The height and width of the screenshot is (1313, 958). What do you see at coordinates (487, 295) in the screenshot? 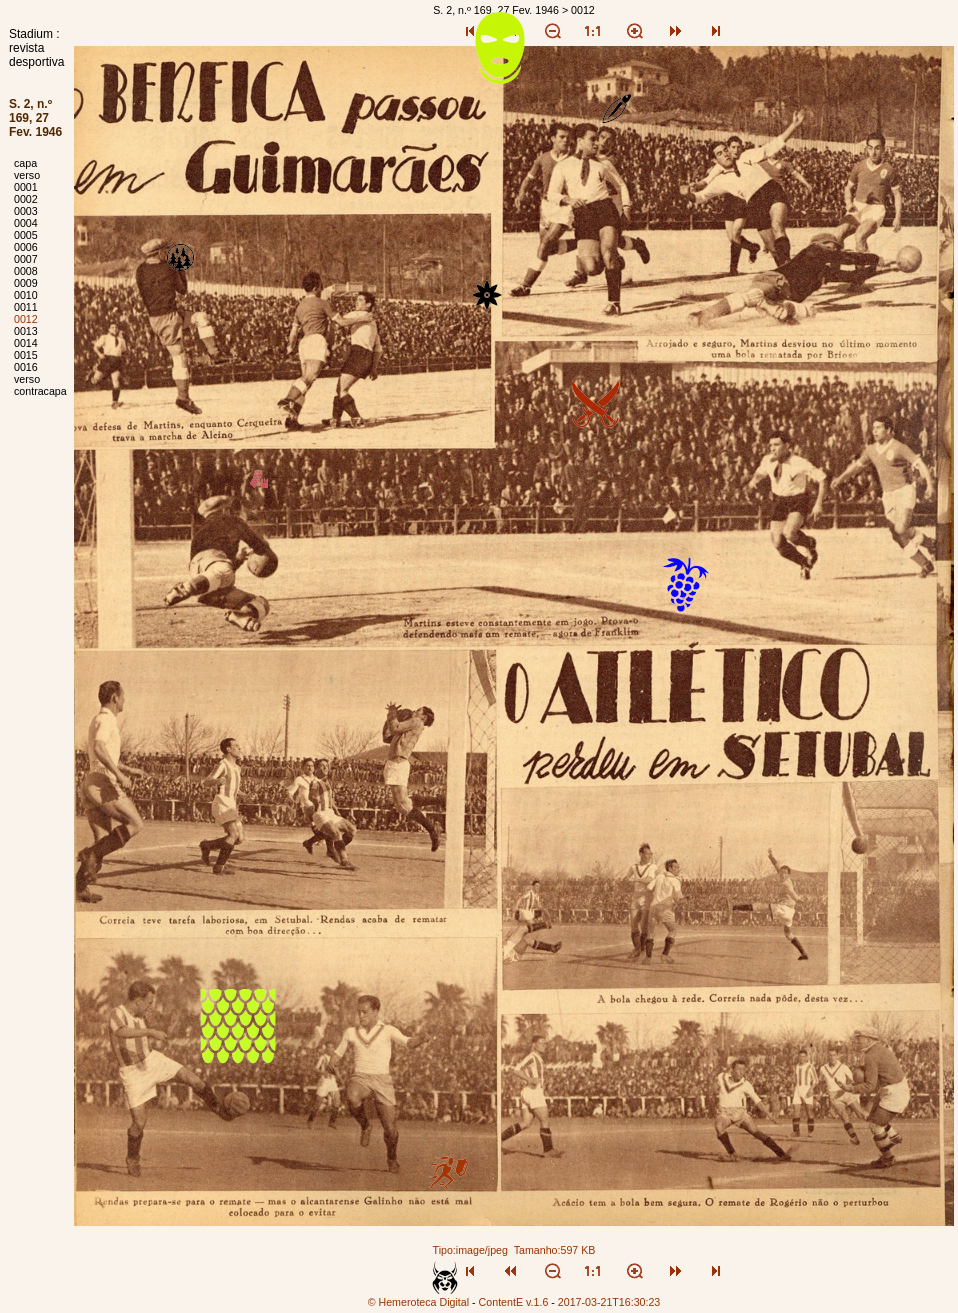
I see `decorative badge or achievement icon` at bounding box center [487, 295].